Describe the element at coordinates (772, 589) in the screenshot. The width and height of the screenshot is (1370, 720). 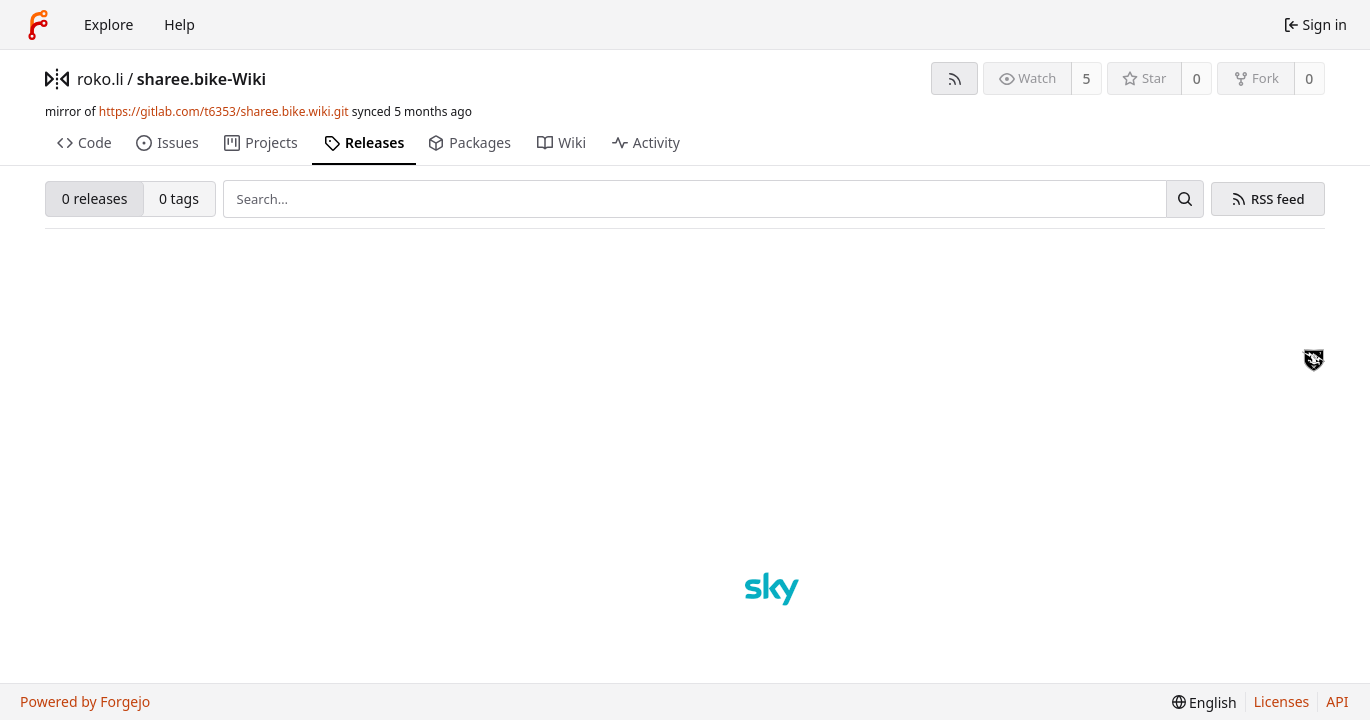
I see `sky brand logo` at that location.